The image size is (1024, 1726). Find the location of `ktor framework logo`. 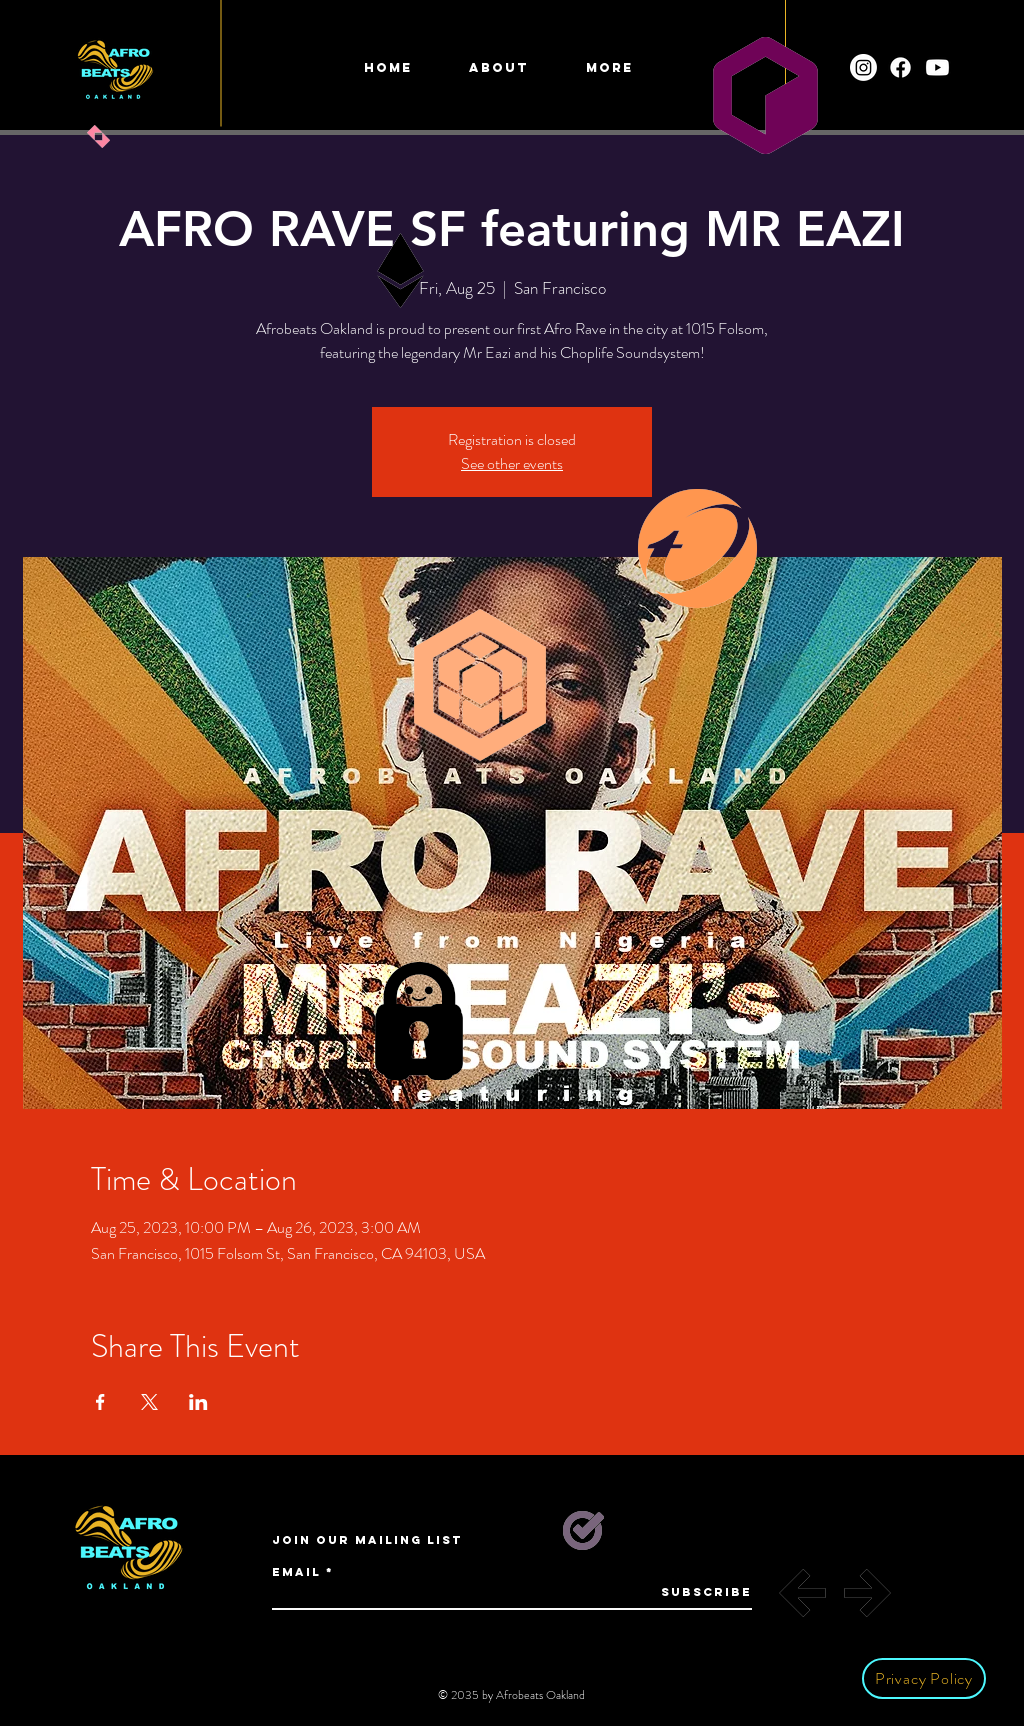

ktor framework logo is located at coordinates (98, 136).